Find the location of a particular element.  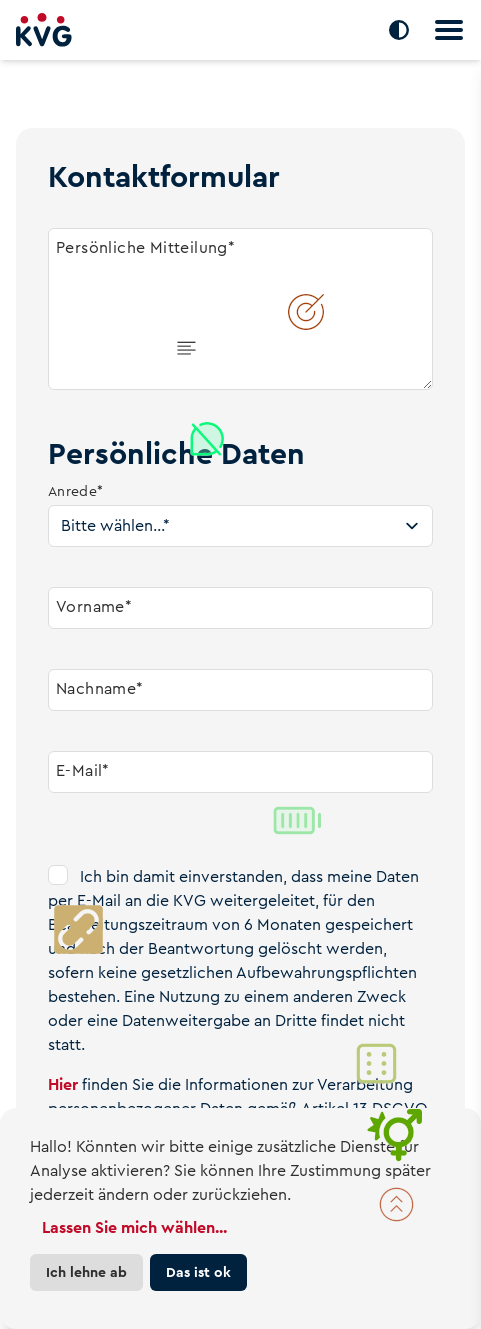

indicates full battery charge is located at coordinates (296, 820).